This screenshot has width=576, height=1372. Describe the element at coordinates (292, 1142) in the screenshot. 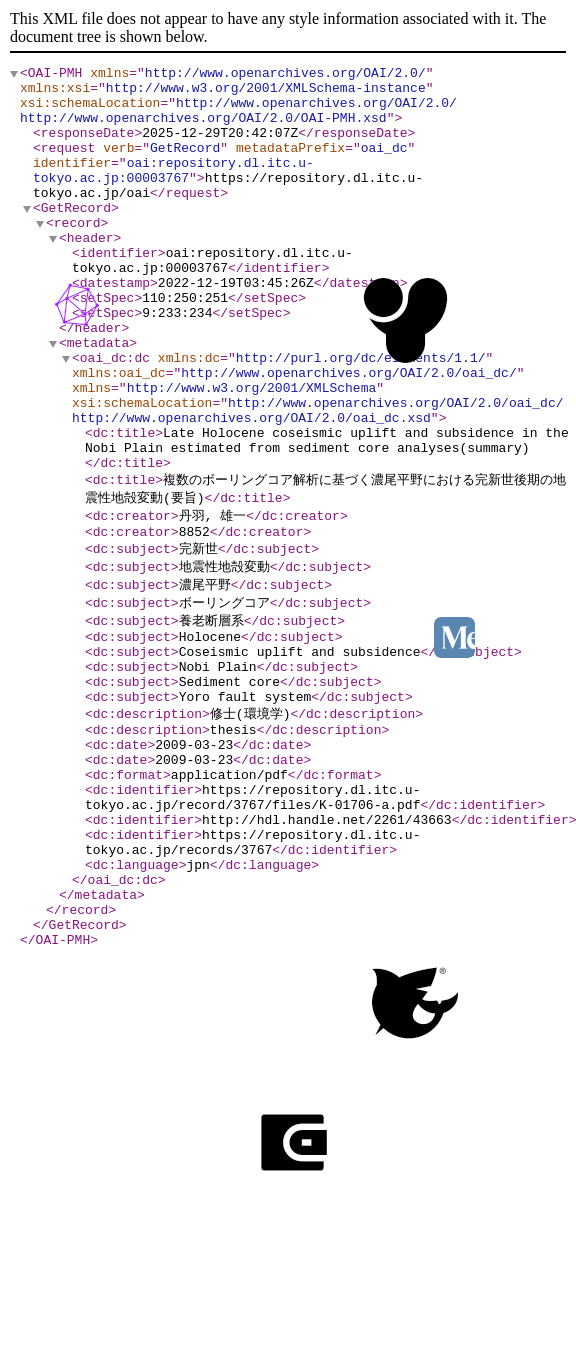

I see `access your wallet or payment methods` at that location.